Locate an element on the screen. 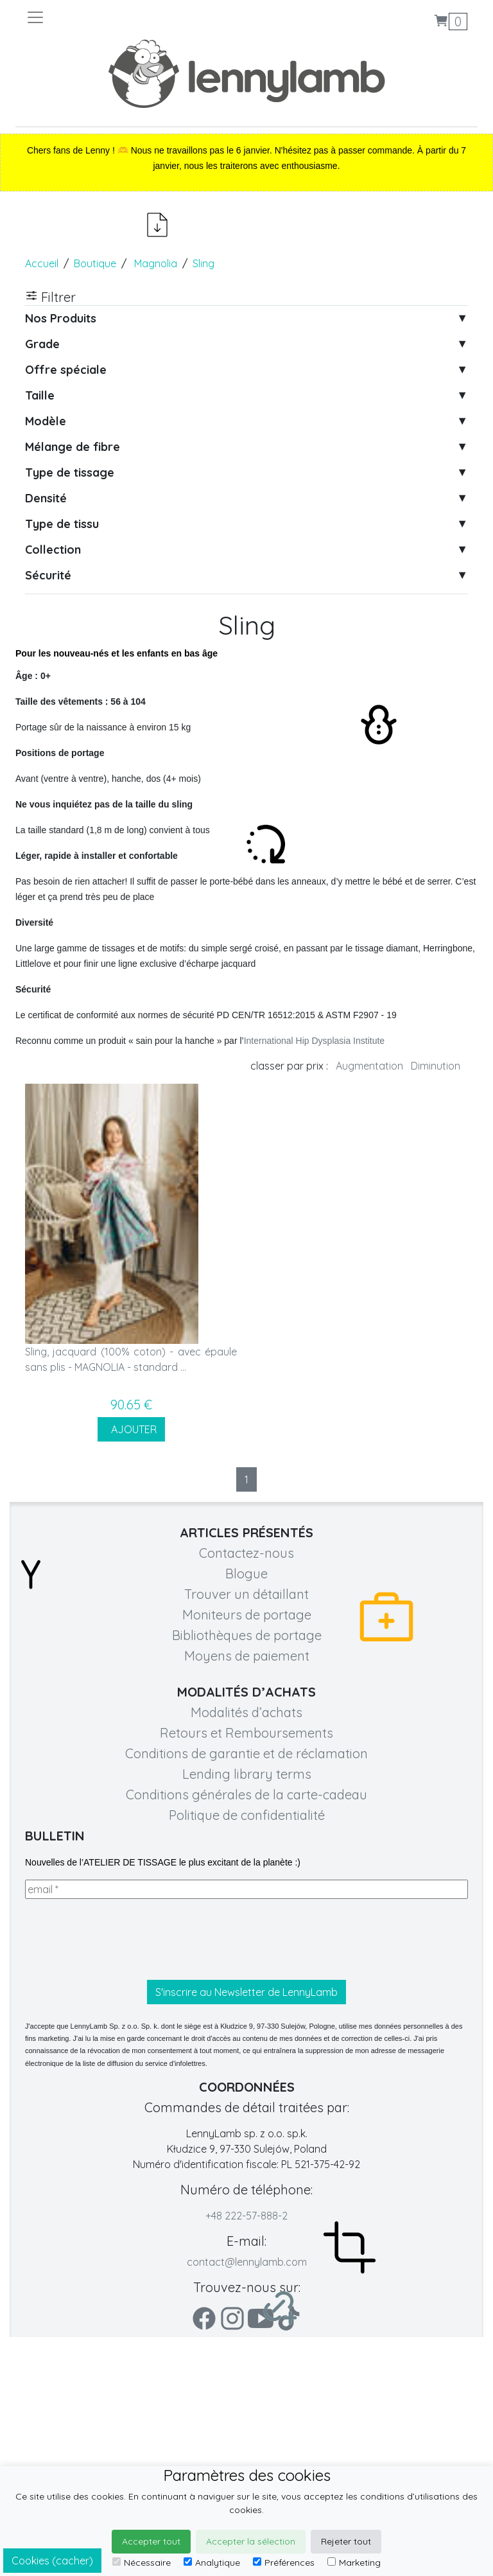 The height and width of the screenshot is (2576, 493). the letter Y character or text element is located at coordinates (31, 1575).